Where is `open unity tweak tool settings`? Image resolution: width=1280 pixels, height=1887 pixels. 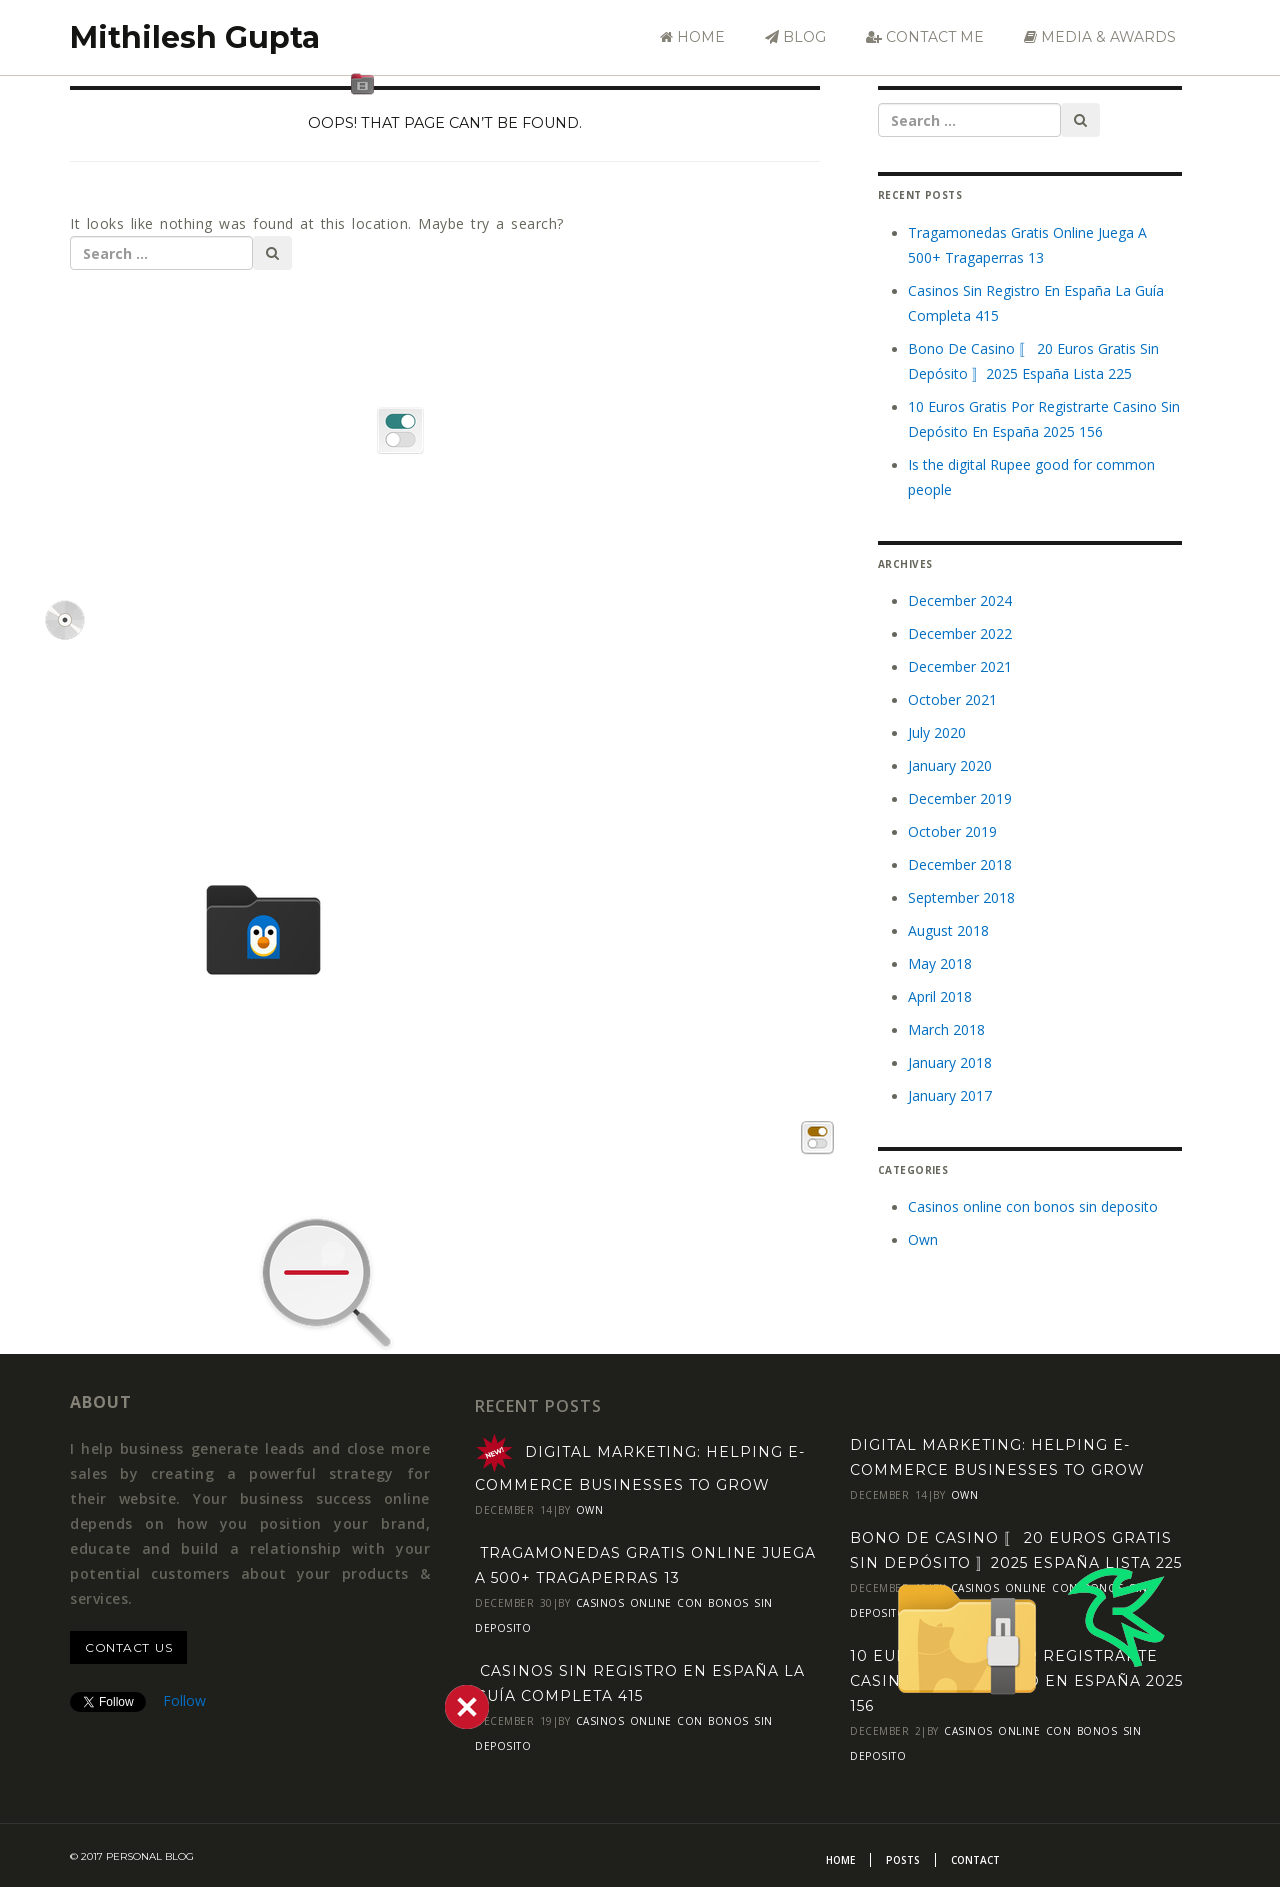 open unity tweak tool settings is located at coordinates (400, 430).